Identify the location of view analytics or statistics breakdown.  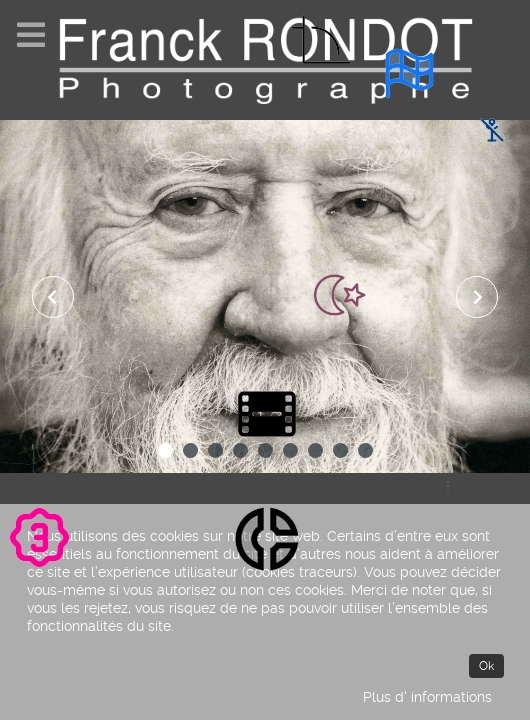
(267, 539).